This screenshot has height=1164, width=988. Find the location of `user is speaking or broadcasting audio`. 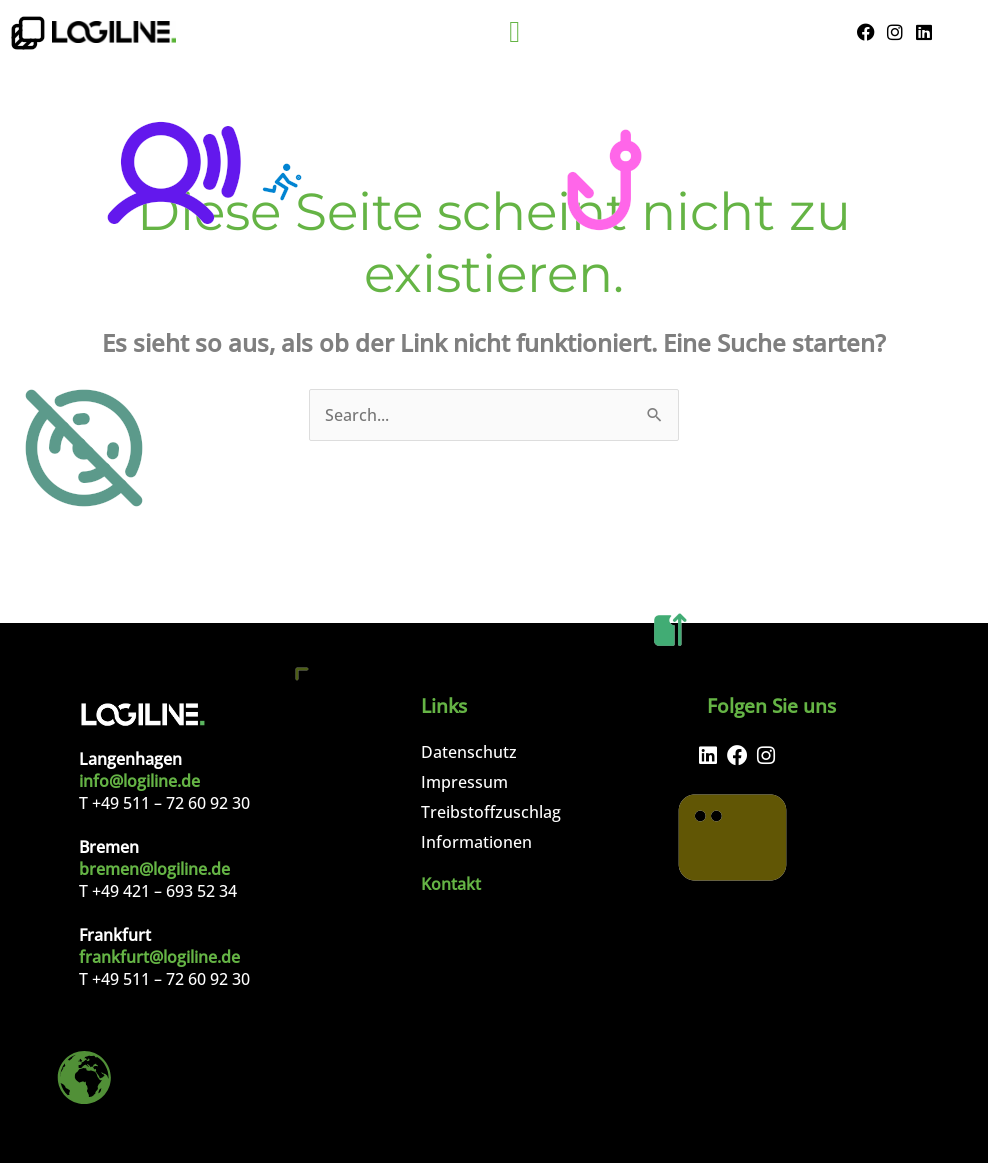

user is speaking or broadcasting audio is located at coordinates (172, 173).